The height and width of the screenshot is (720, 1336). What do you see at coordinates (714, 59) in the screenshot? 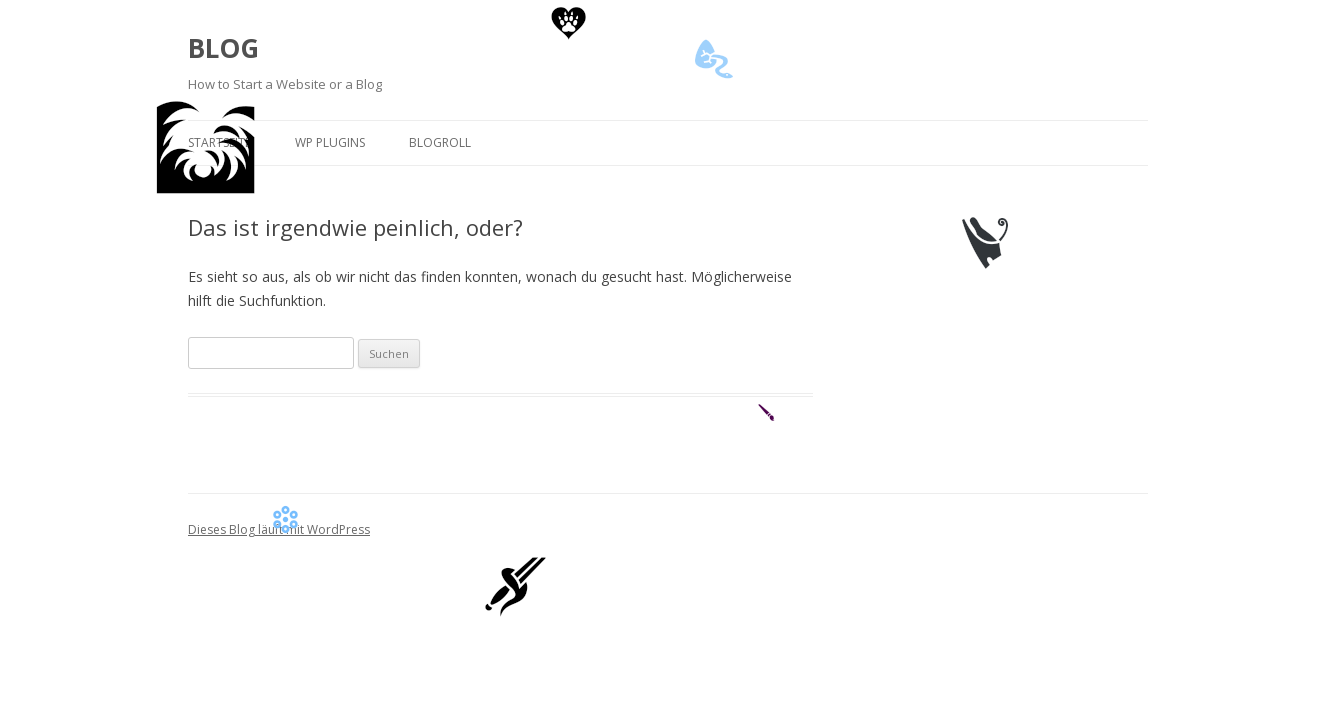
I see `indicates a snake egg hatching in a game` at bounding box center [714, 59].